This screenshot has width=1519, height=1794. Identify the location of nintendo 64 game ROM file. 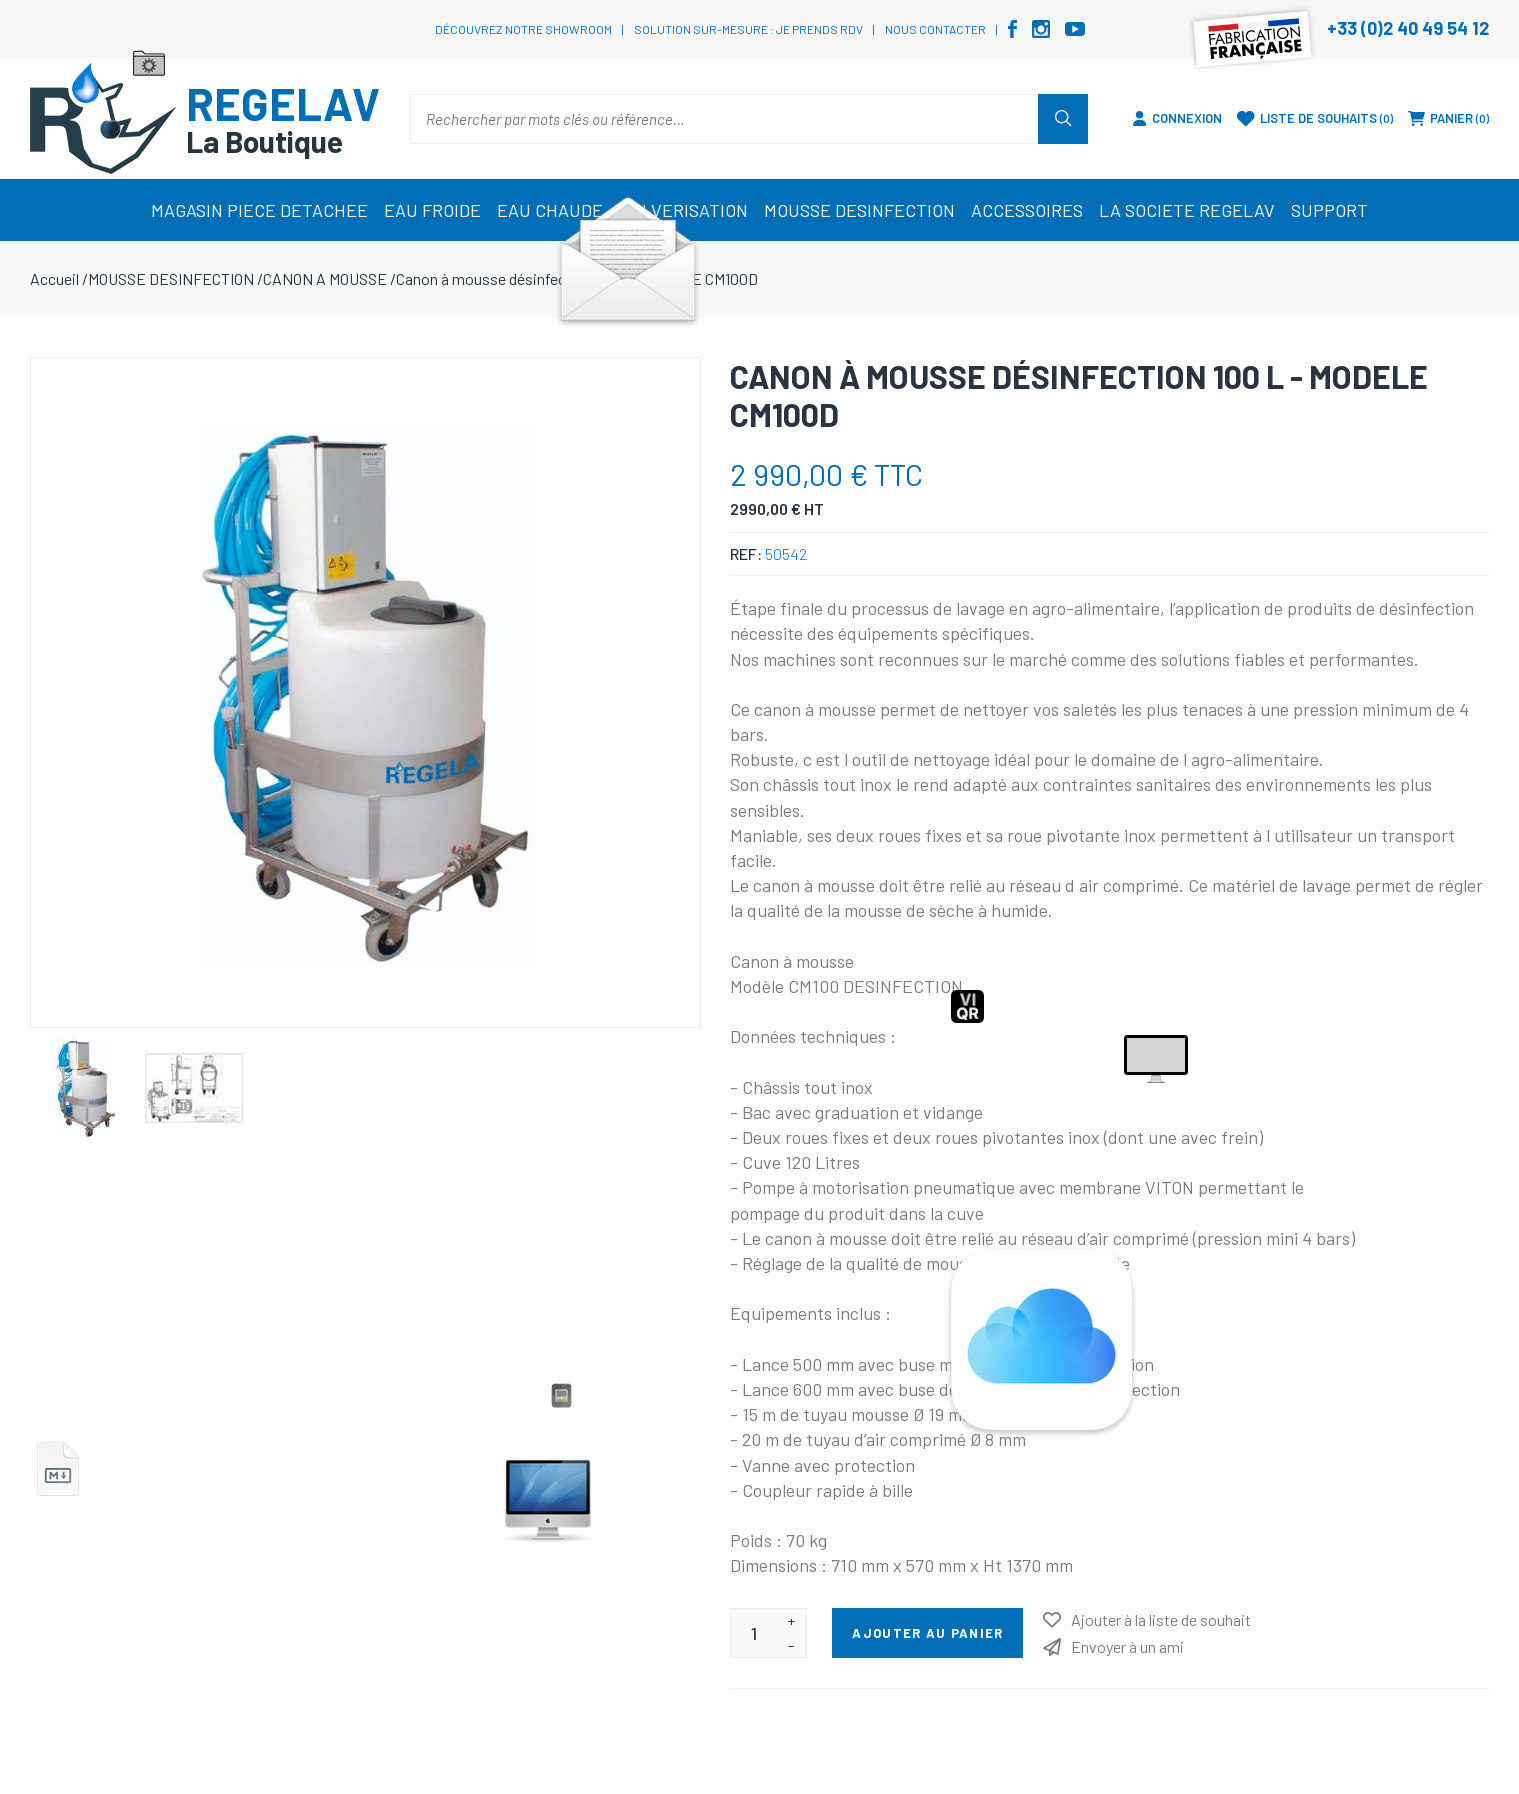
(561, 1395).